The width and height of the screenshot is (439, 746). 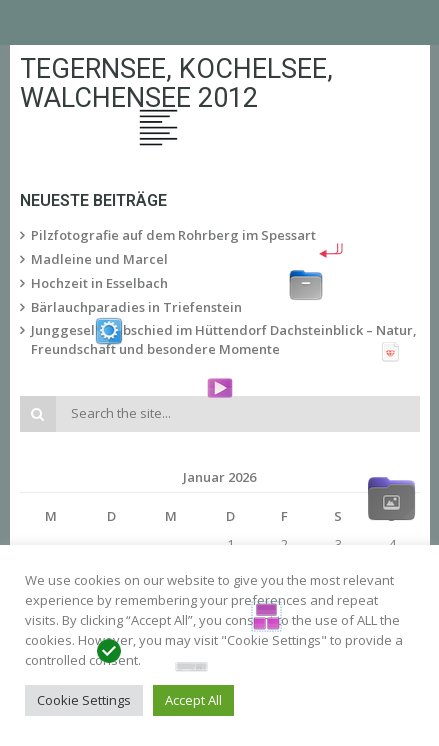 What do you see at coordinates (391, 498) in the screenshot?
I see `open your pictures folder` at bounding box center [391, 498].